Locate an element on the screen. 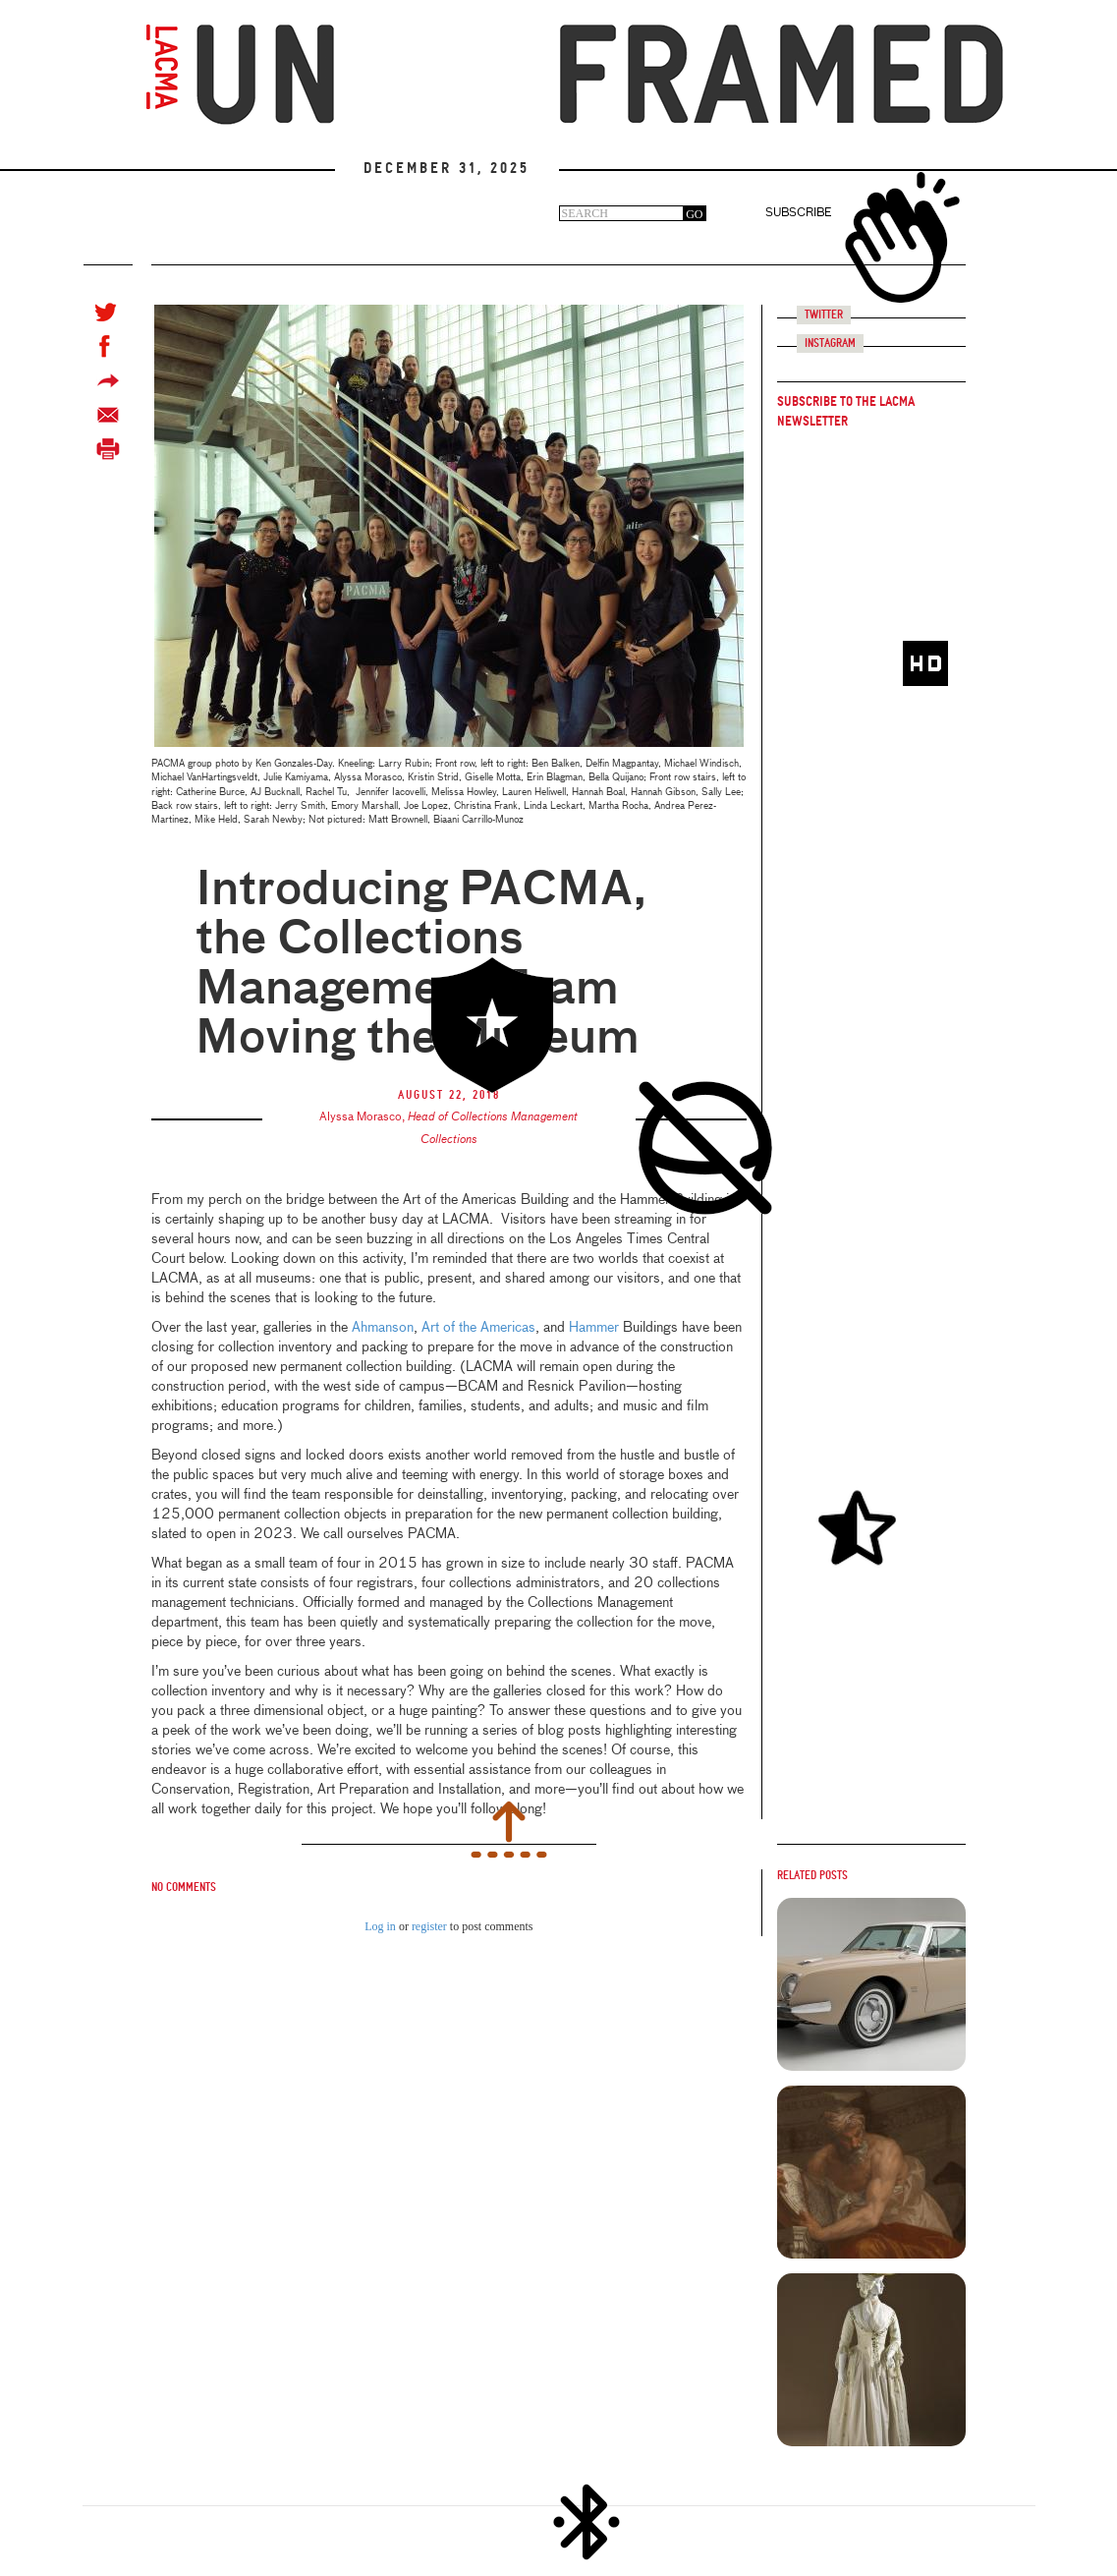 The height and width of the screenshot is (2576, 1117). view security or protection settings is located at coordinates (492, 1025).